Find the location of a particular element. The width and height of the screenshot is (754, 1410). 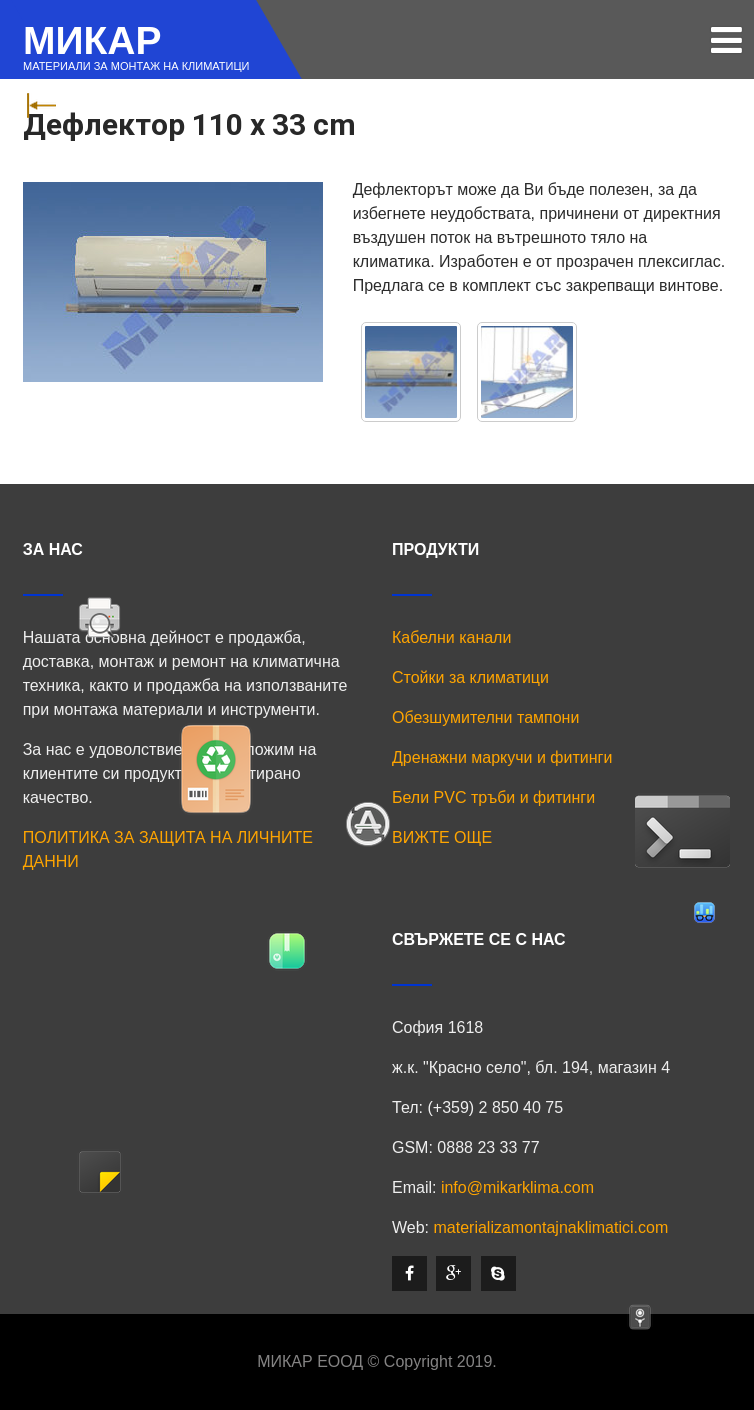

open déjà dup backup application is located at coordinates (640, 1317).